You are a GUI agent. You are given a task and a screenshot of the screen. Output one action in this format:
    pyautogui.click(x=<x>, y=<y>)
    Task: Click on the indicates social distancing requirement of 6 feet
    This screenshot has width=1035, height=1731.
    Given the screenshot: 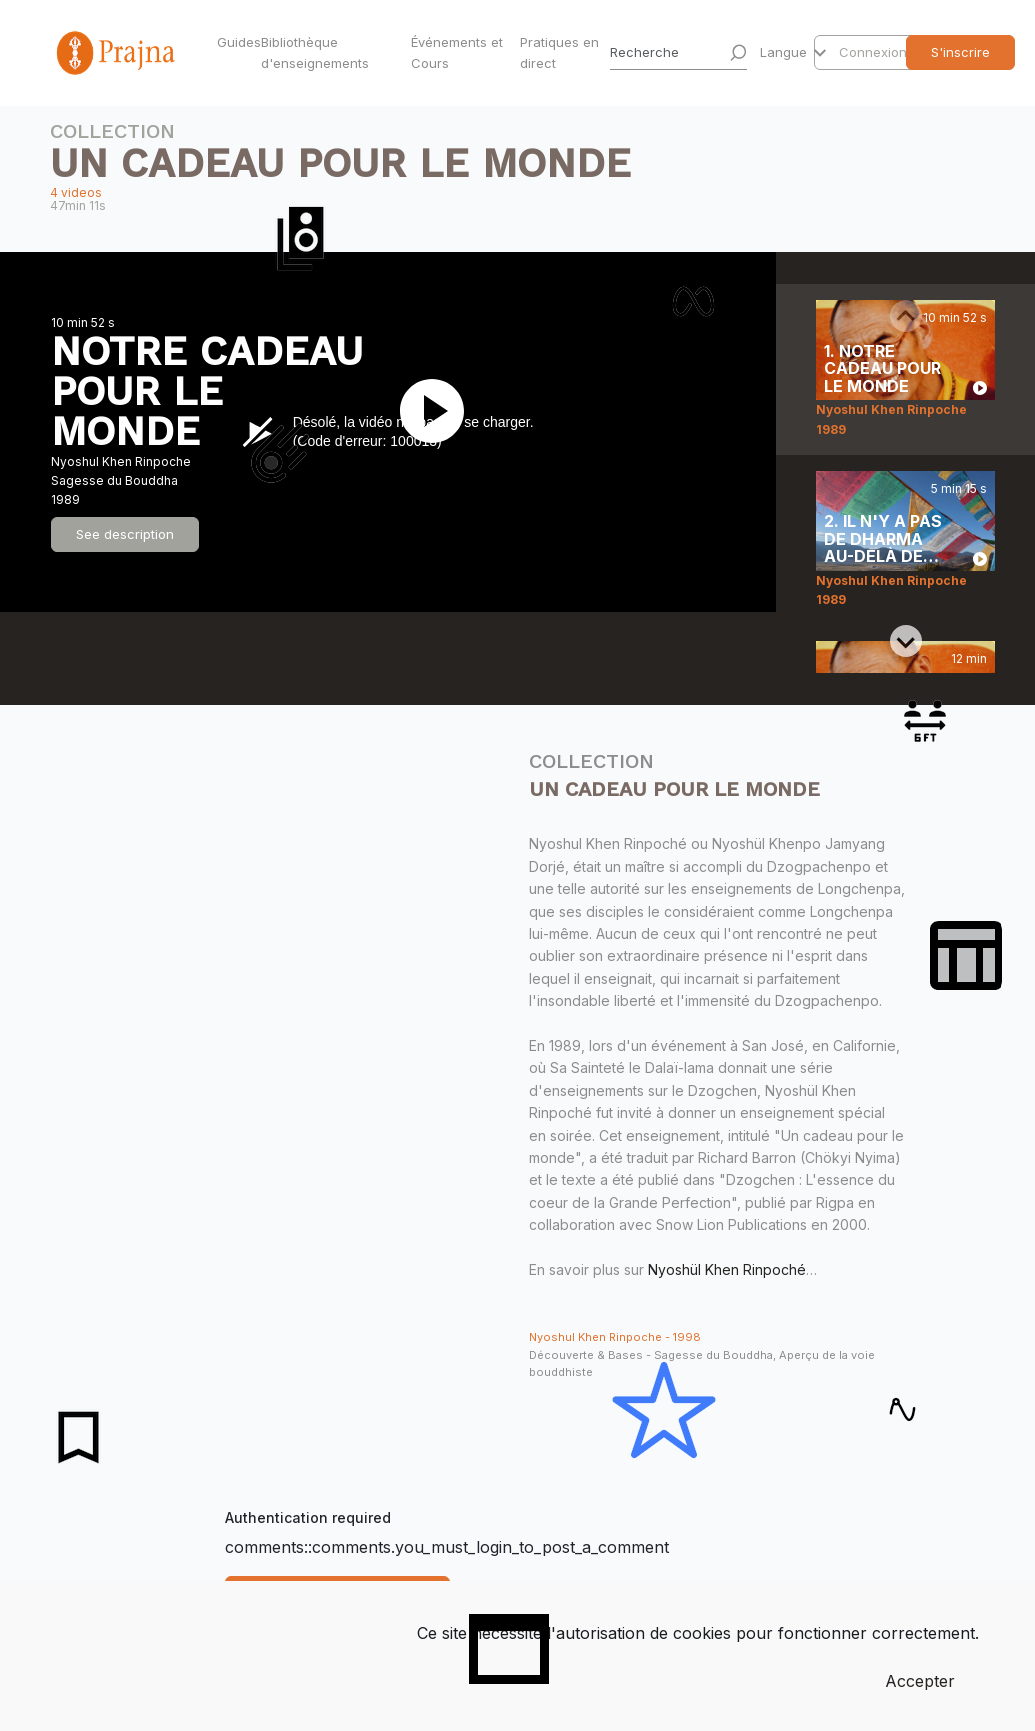 What is the action you would take?
    pyautogui.click(x=925, y=721)
    